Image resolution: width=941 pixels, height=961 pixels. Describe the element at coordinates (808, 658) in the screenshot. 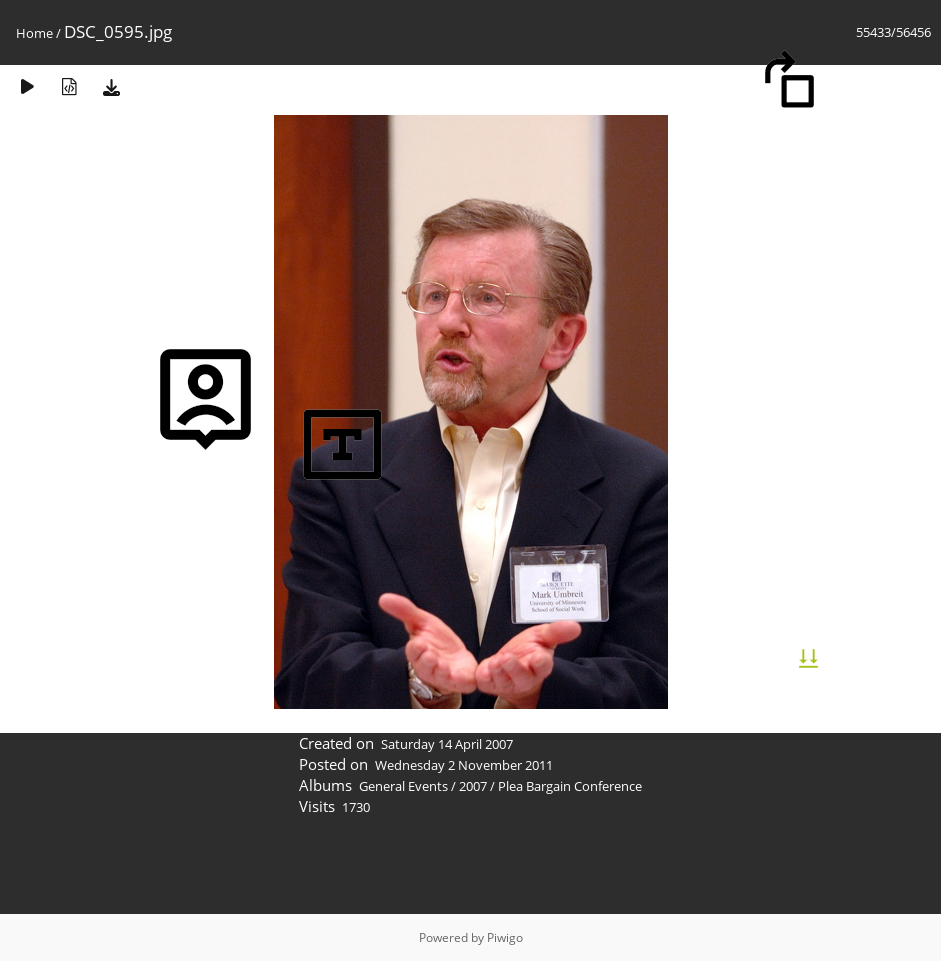

I see `align selected elements to the bottom` at that location.